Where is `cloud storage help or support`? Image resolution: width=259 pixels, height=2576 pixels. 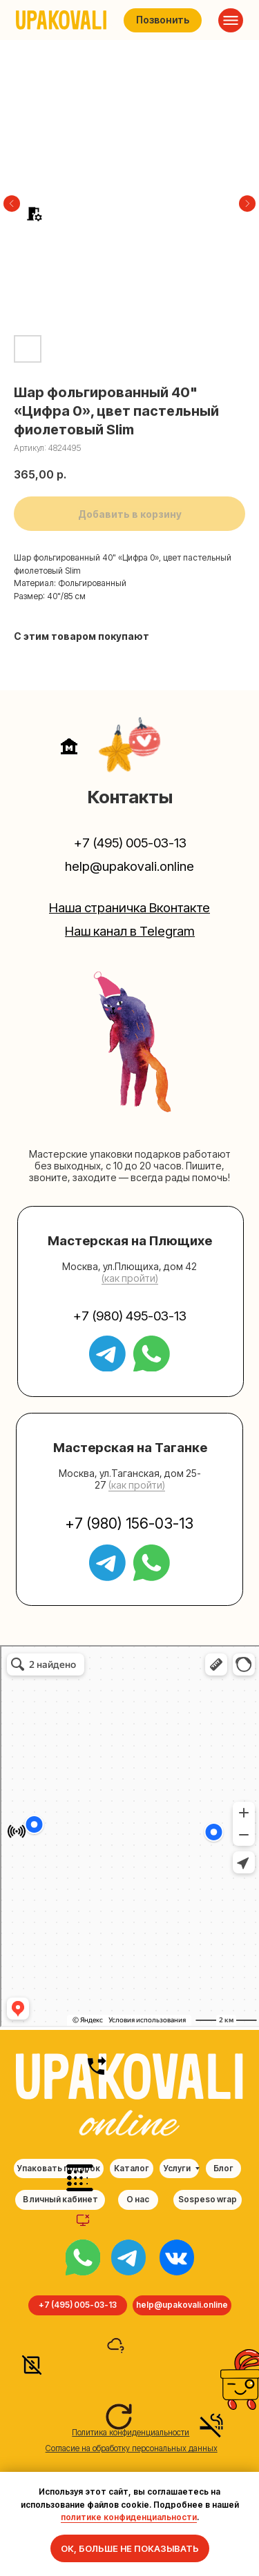 cloud storage help or support is located at coordinates (116, 2344).